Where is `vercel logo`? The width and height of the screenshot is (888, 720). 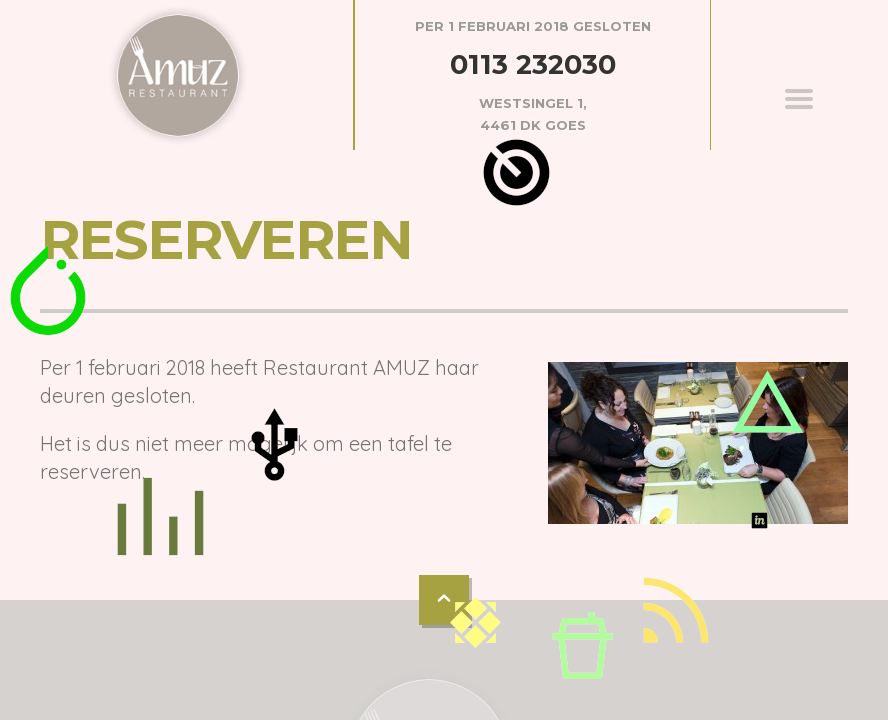
vercel logo is located at coordinates (767, 401).